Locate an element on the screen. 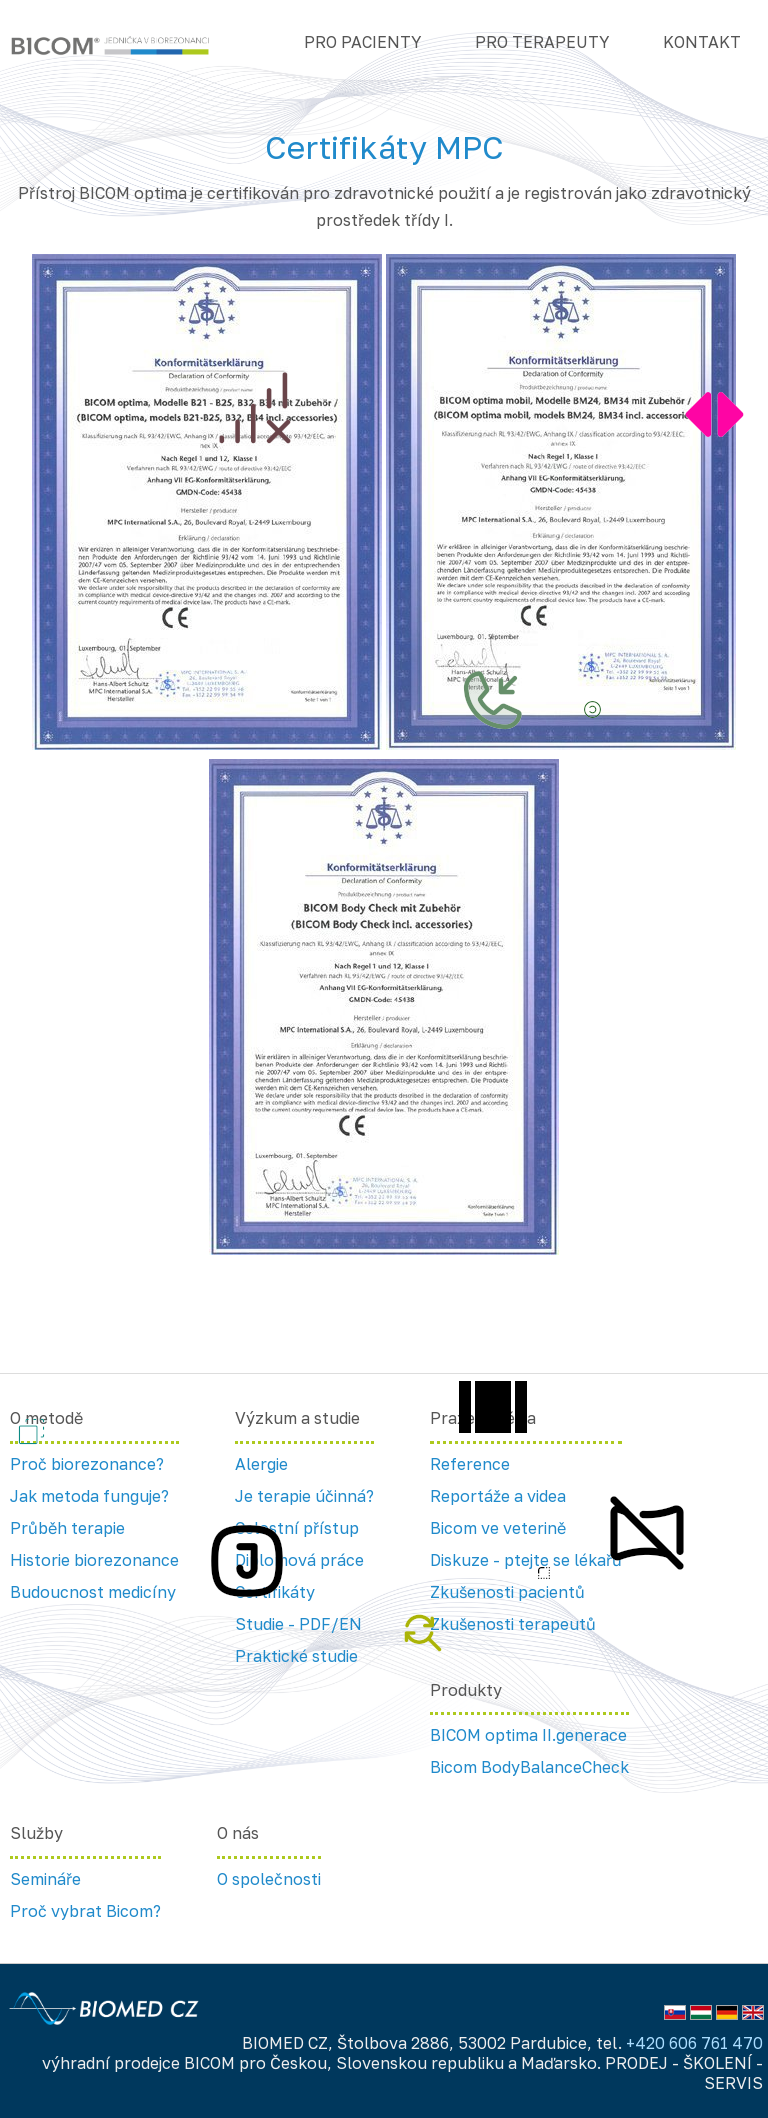  represents an app or service starting with the letter "j" is located at coordinates (247, 1561).